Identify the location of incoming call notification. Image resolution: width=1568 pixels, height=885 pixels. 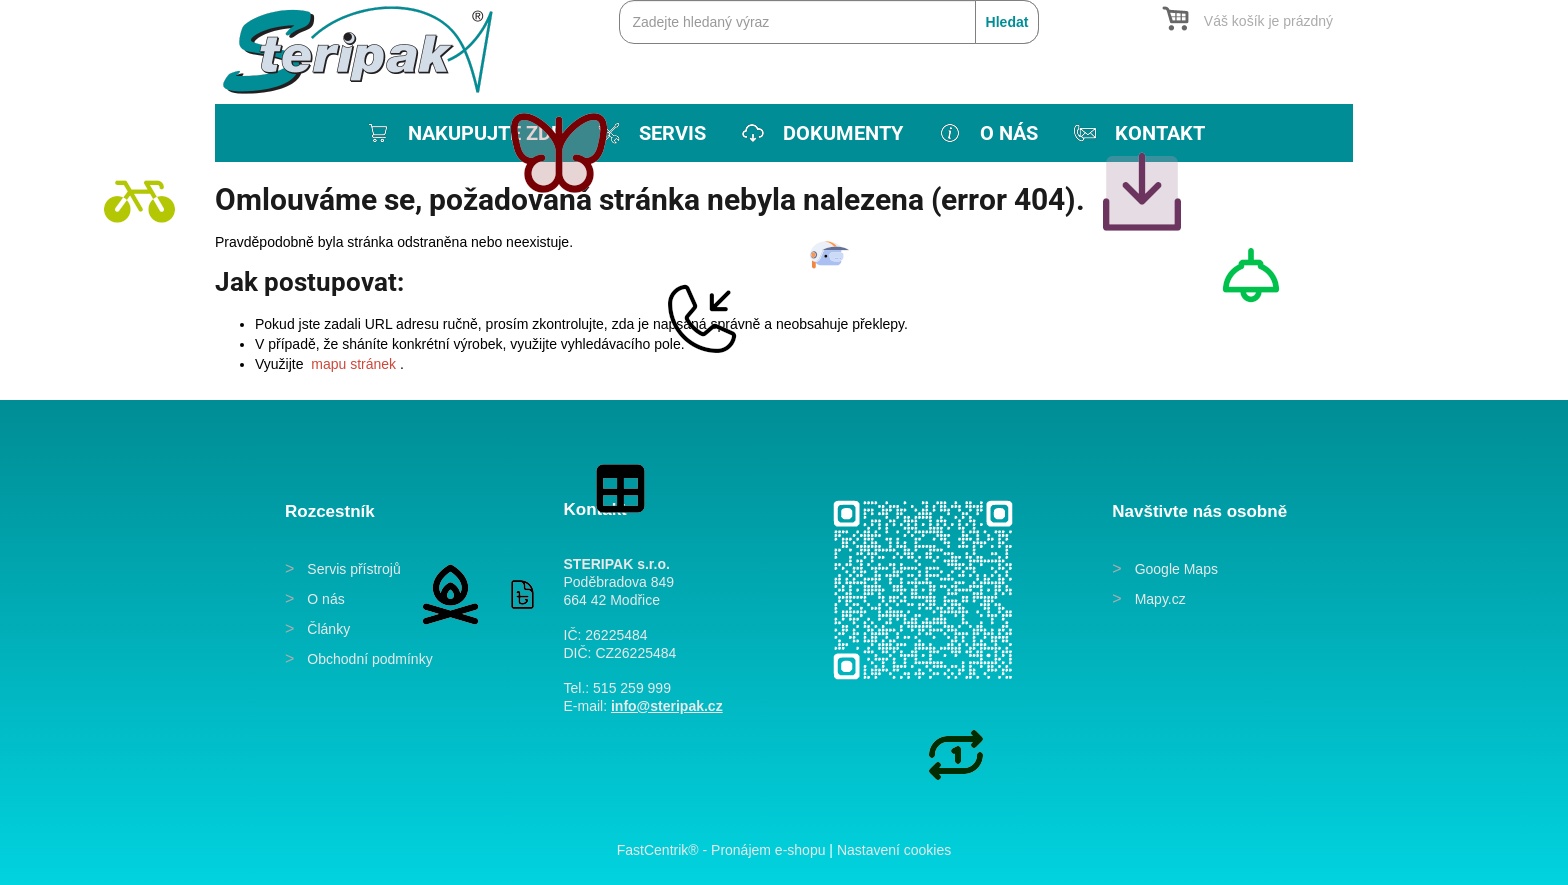
(703, 317).